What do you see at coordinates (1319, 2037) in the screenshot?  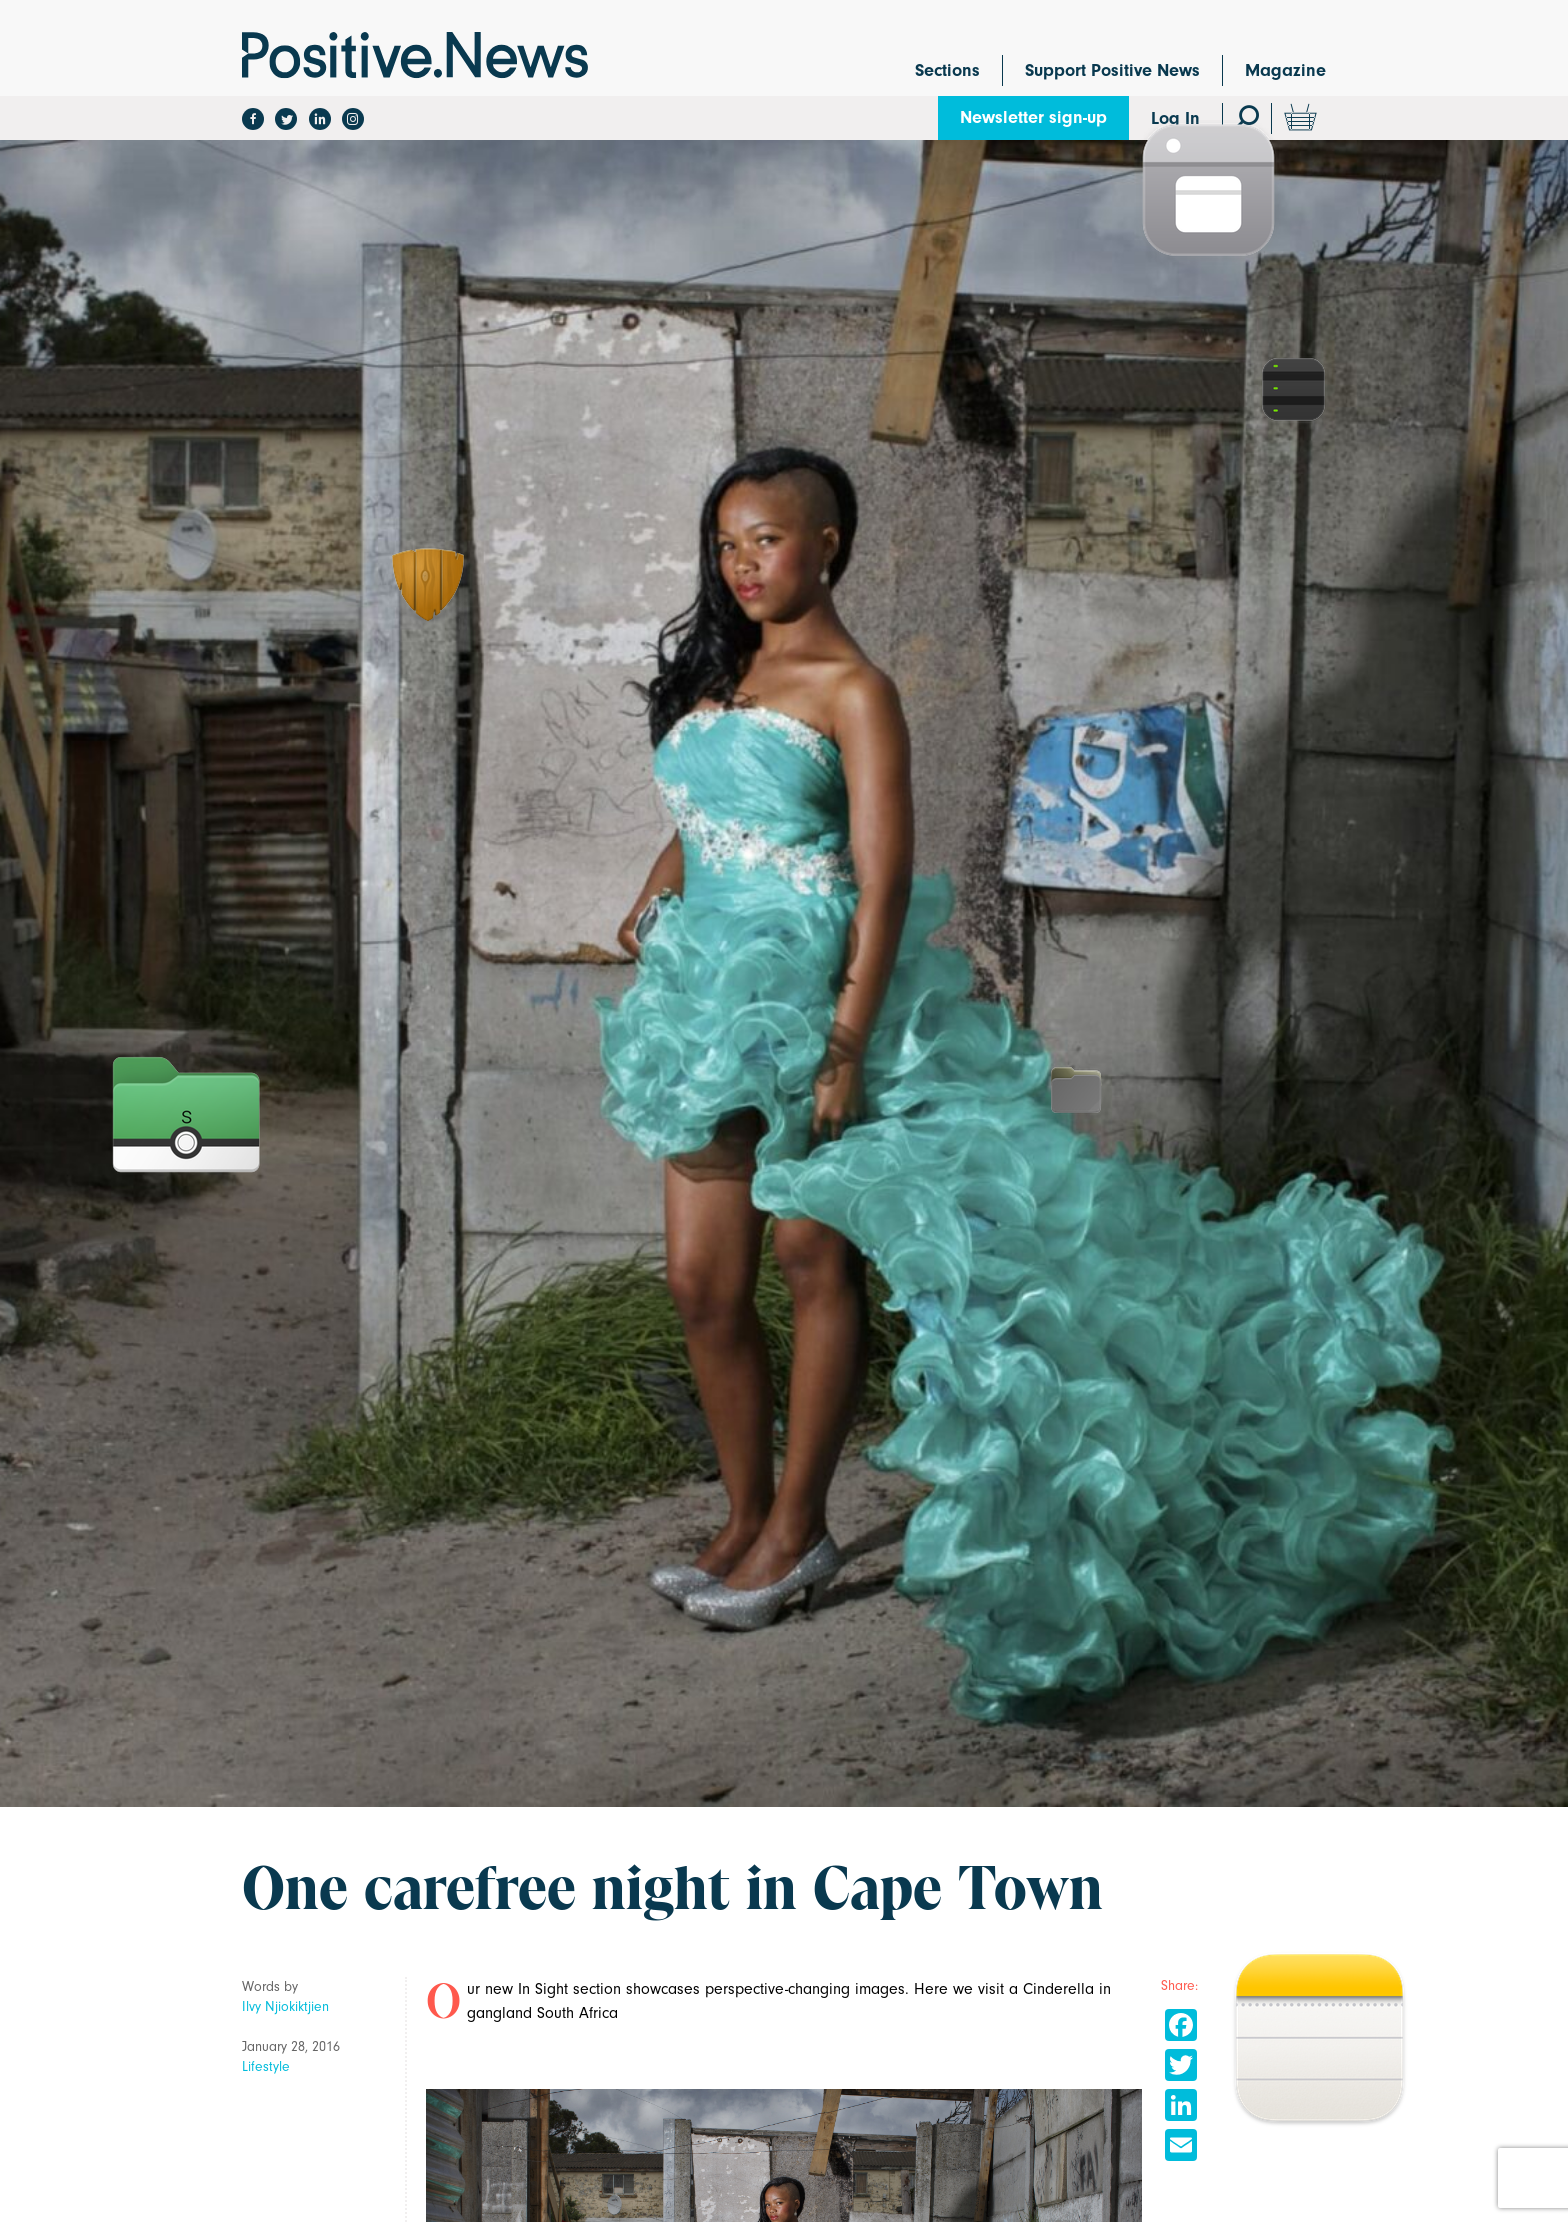 I see `open the notes app` at bounding box center [1319, 2037].